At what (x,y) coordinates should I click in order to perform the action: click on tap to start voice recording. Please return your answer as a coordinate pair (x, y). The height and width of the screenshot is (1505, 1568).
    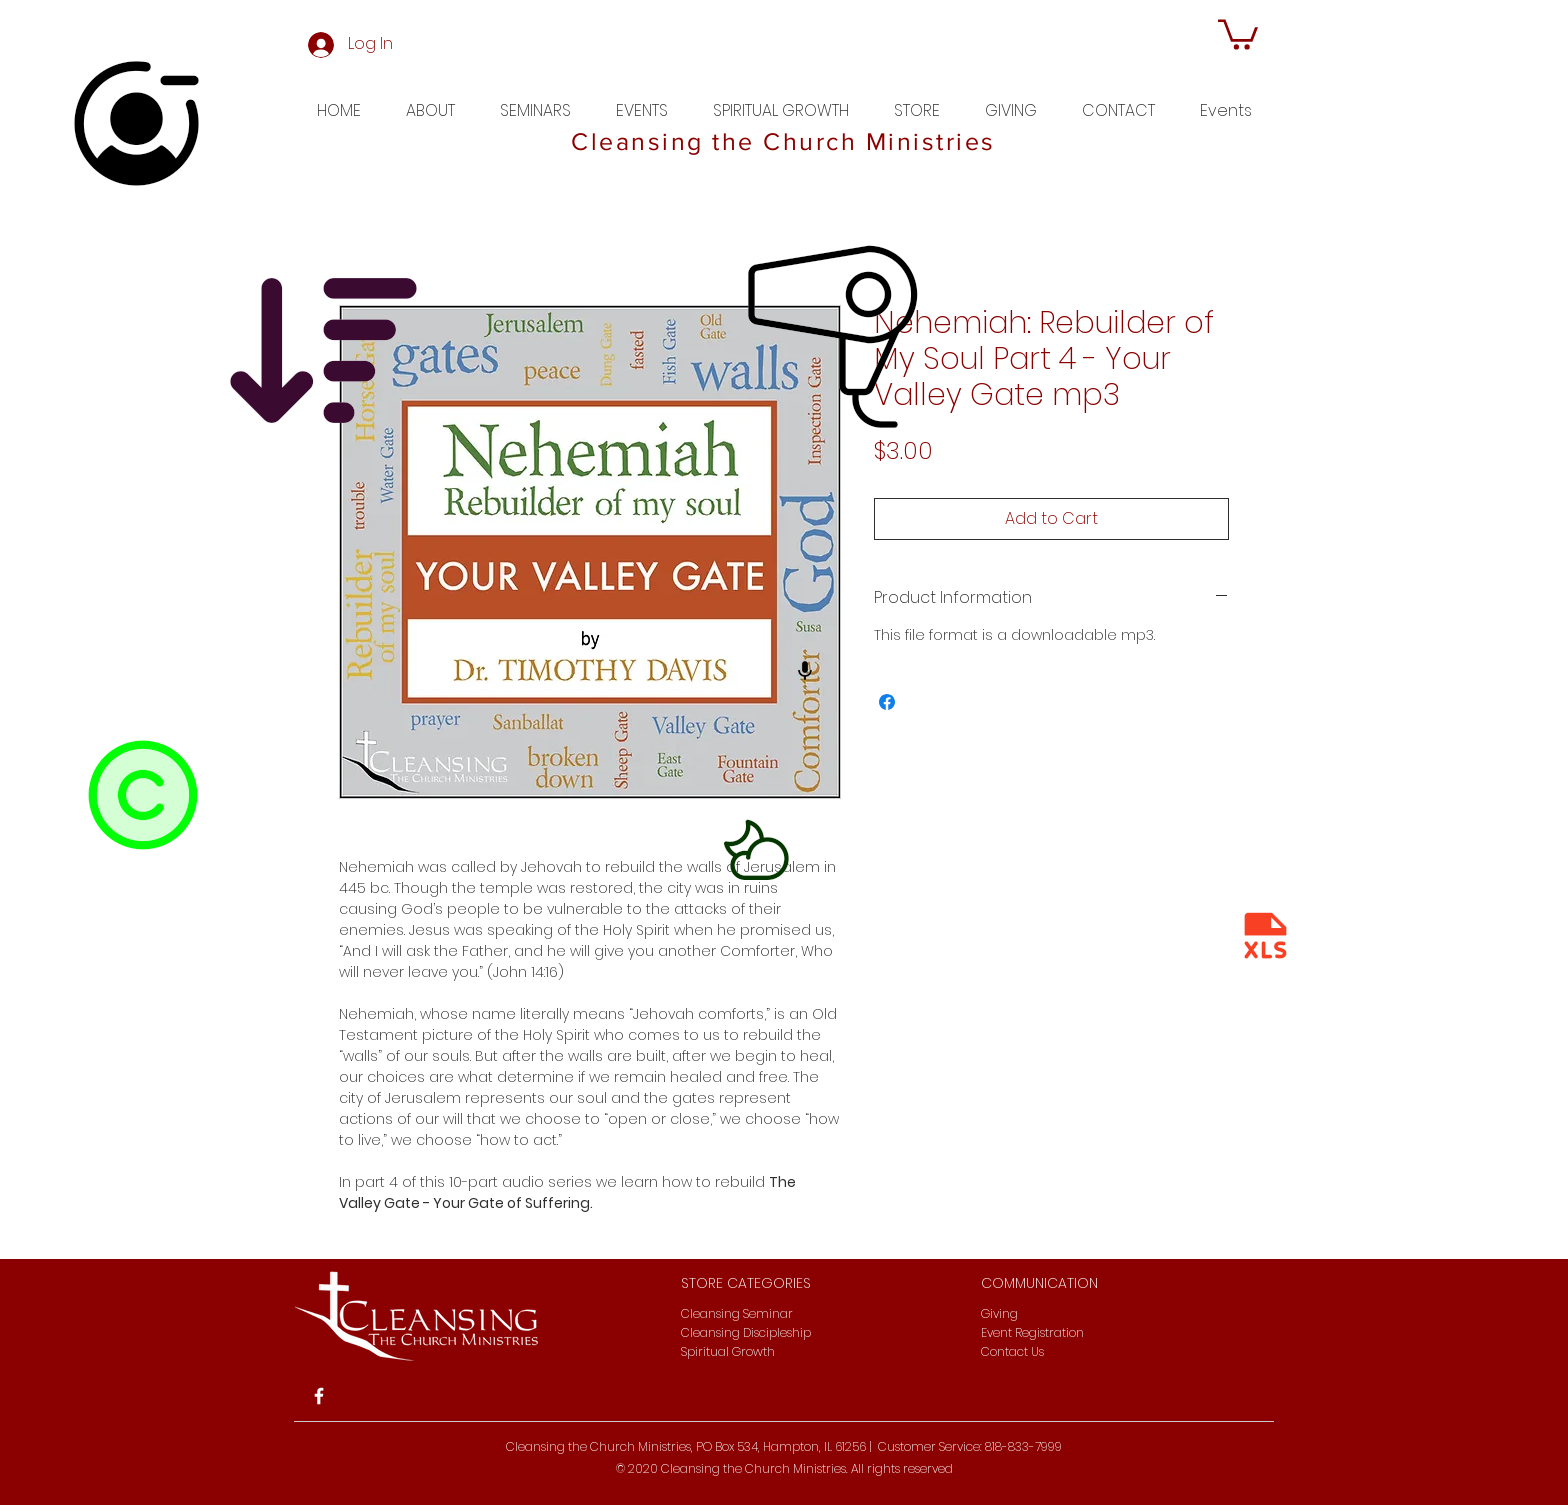
    Looking at the image, I should click on (805, 671).